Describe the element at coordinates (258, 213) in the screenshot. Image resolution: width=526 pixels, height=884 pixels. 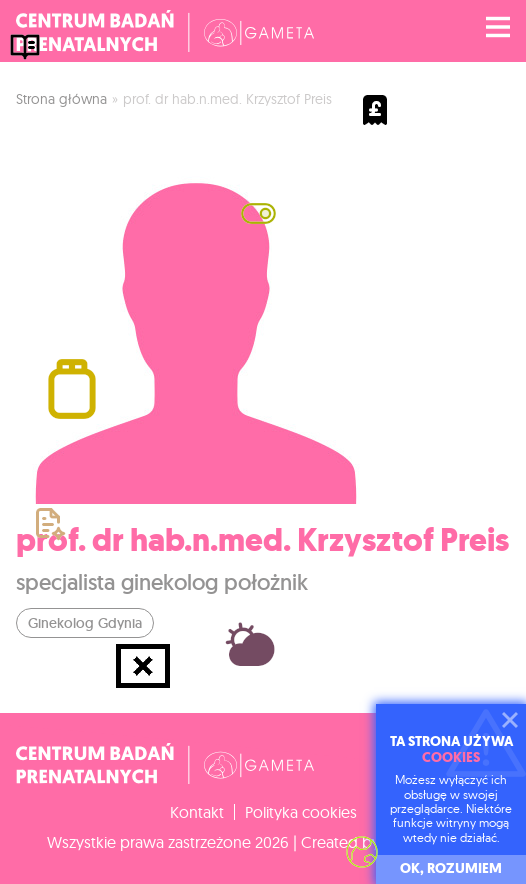
I see `toggle switch in the "on" or enabled position` at that location.